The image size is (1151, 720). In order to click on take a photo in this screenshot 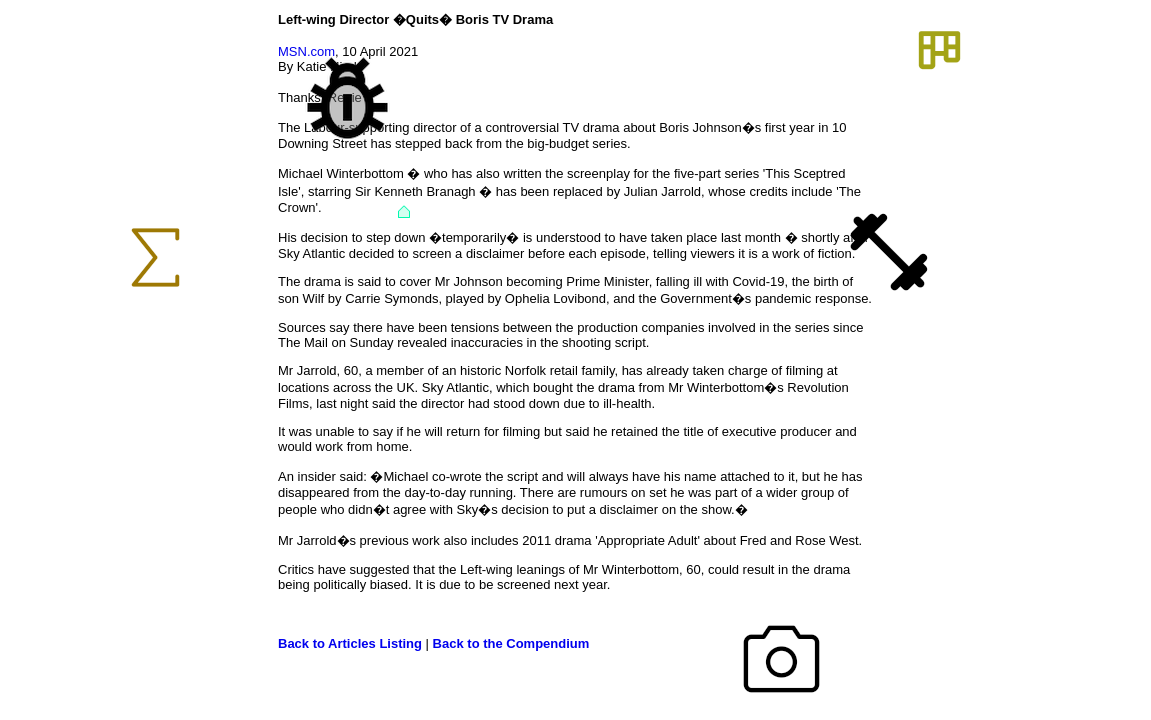, I will do `click(781, 660)`.